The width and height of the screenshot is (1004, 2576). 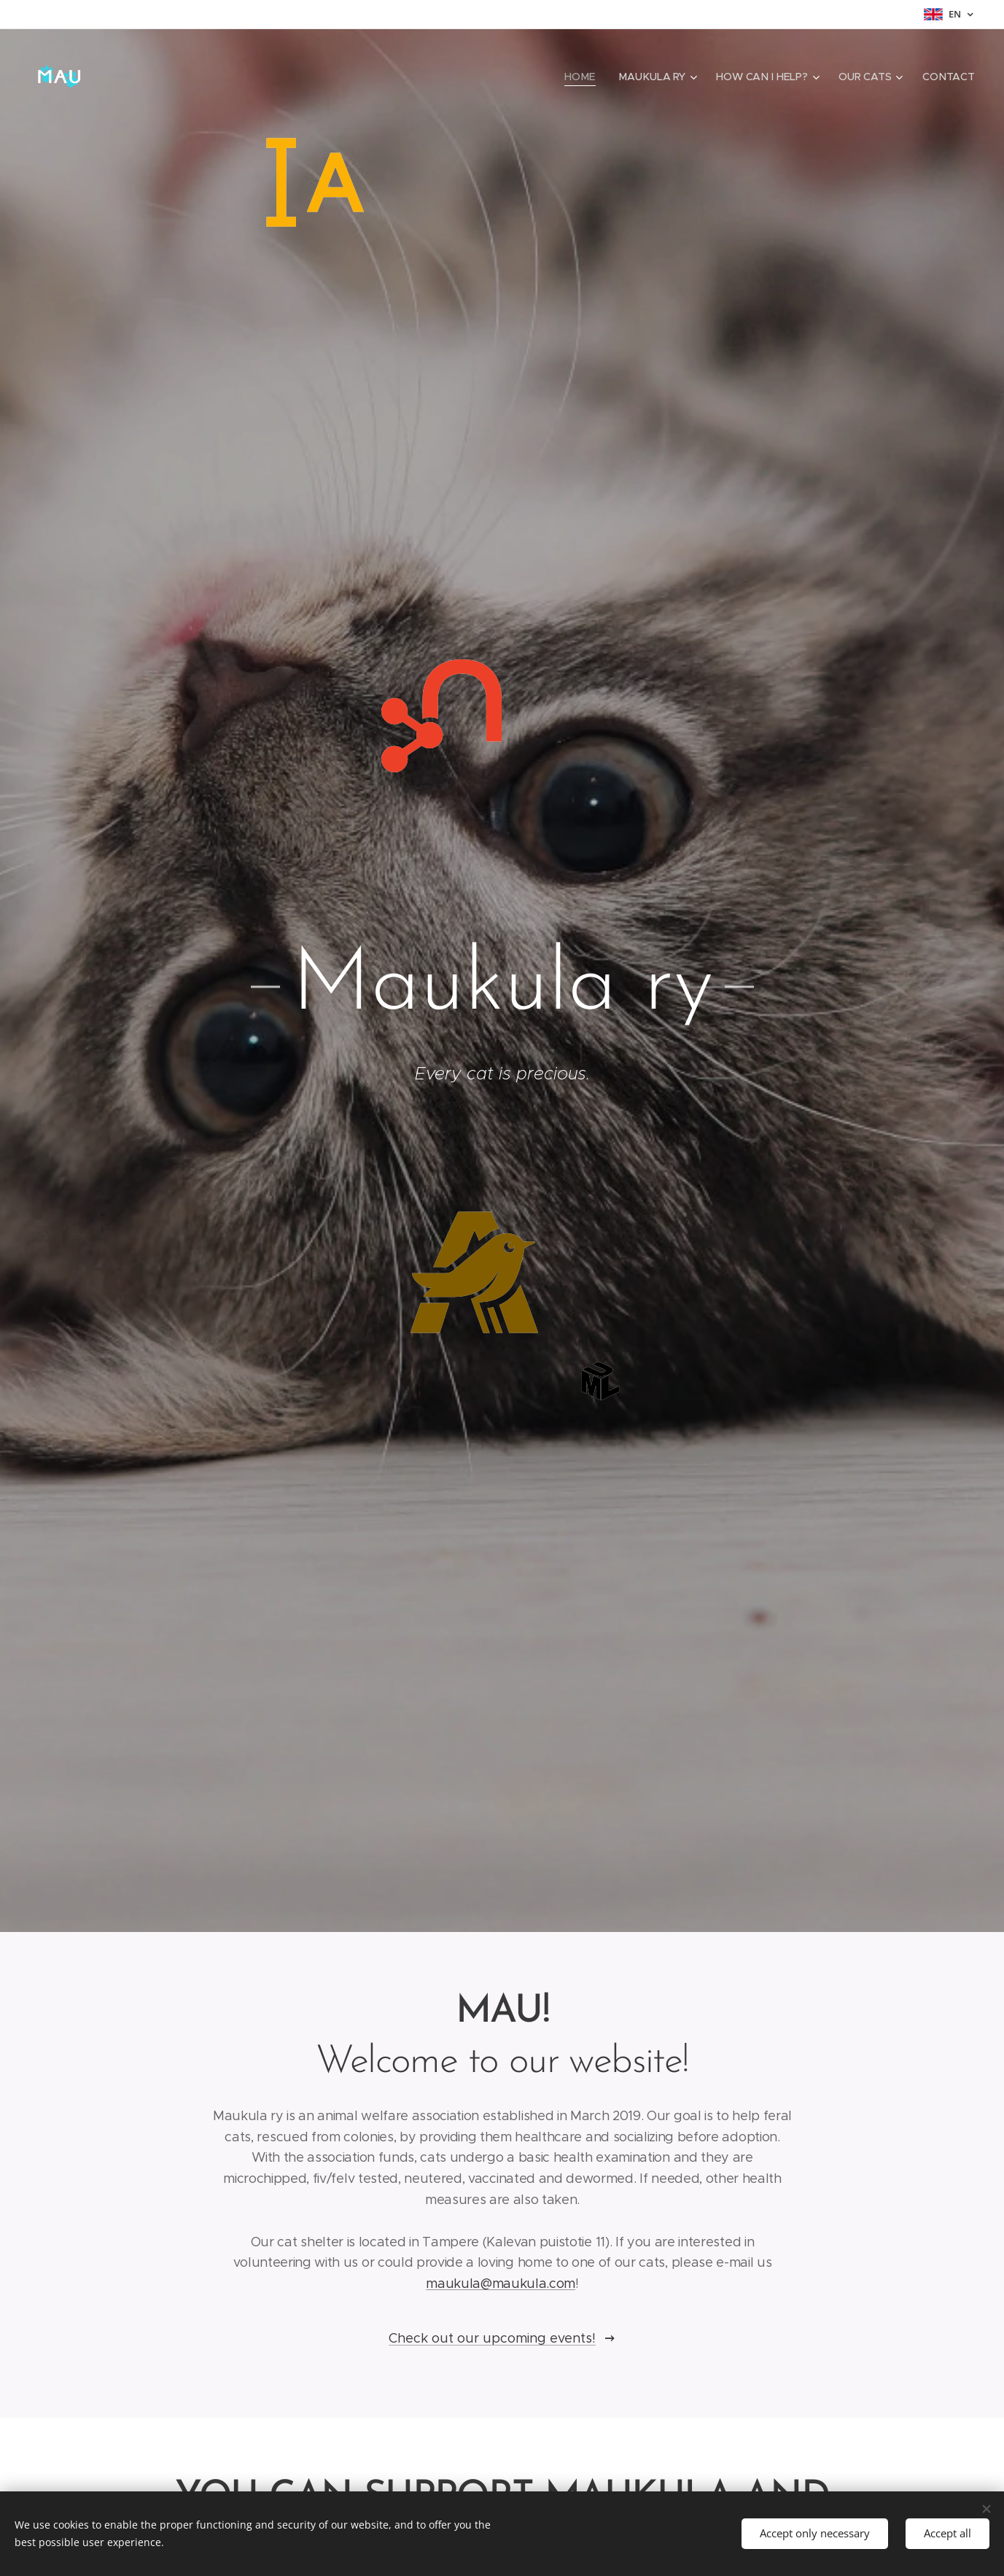 I want to click on neo4j graph database logo, so click(x=441, y=715).